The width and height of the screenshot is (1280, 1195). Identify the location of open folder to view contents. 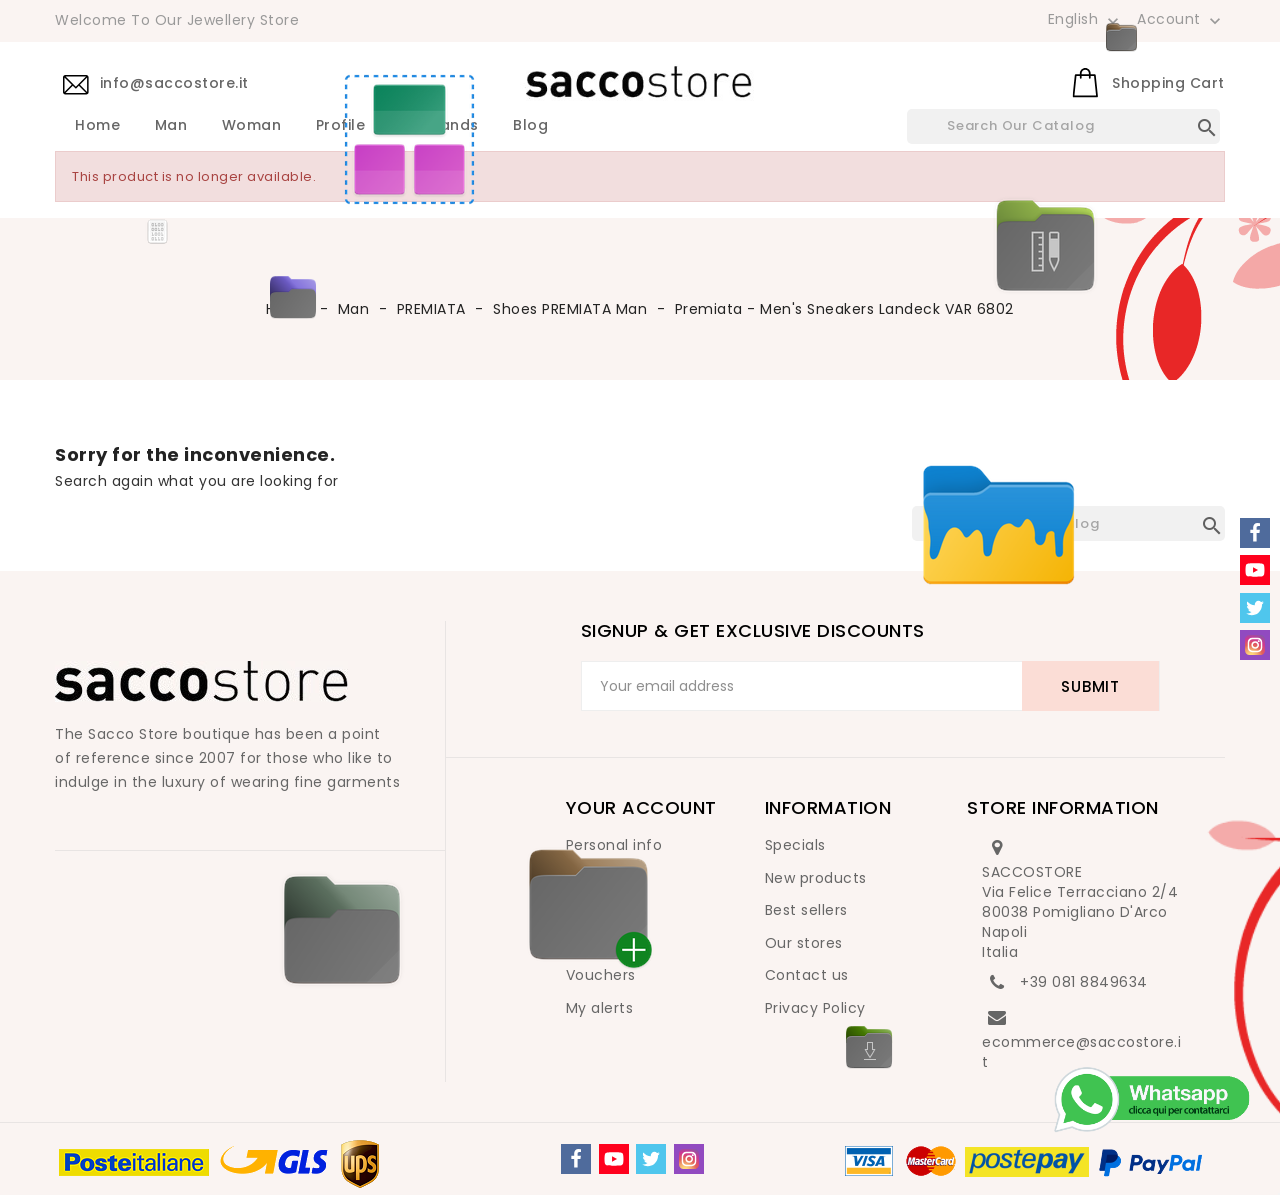
(998, 529).